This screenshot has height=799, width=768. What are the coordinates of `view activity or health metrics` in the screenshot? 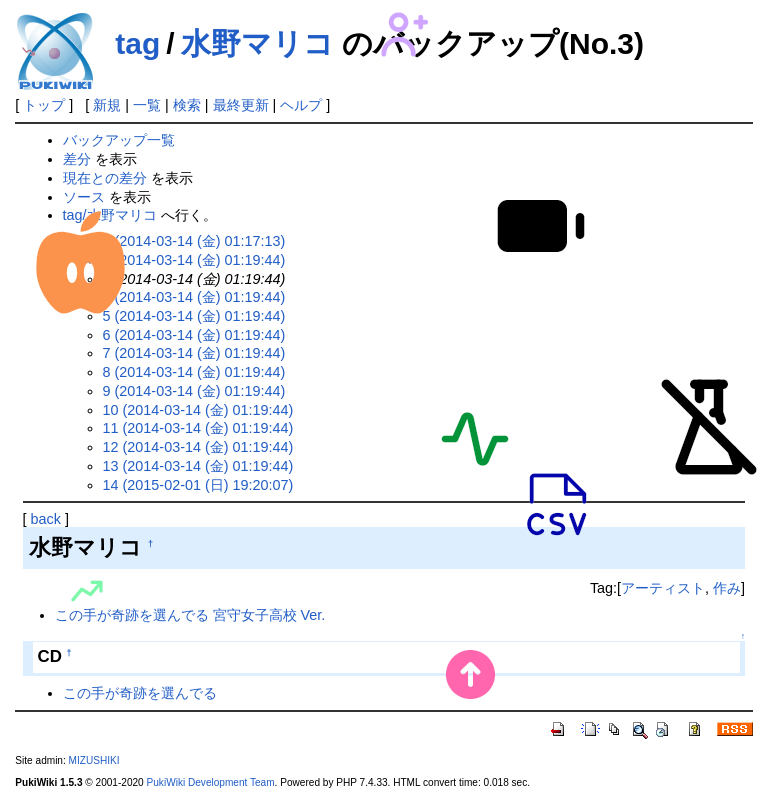 It's located at (475, 439).